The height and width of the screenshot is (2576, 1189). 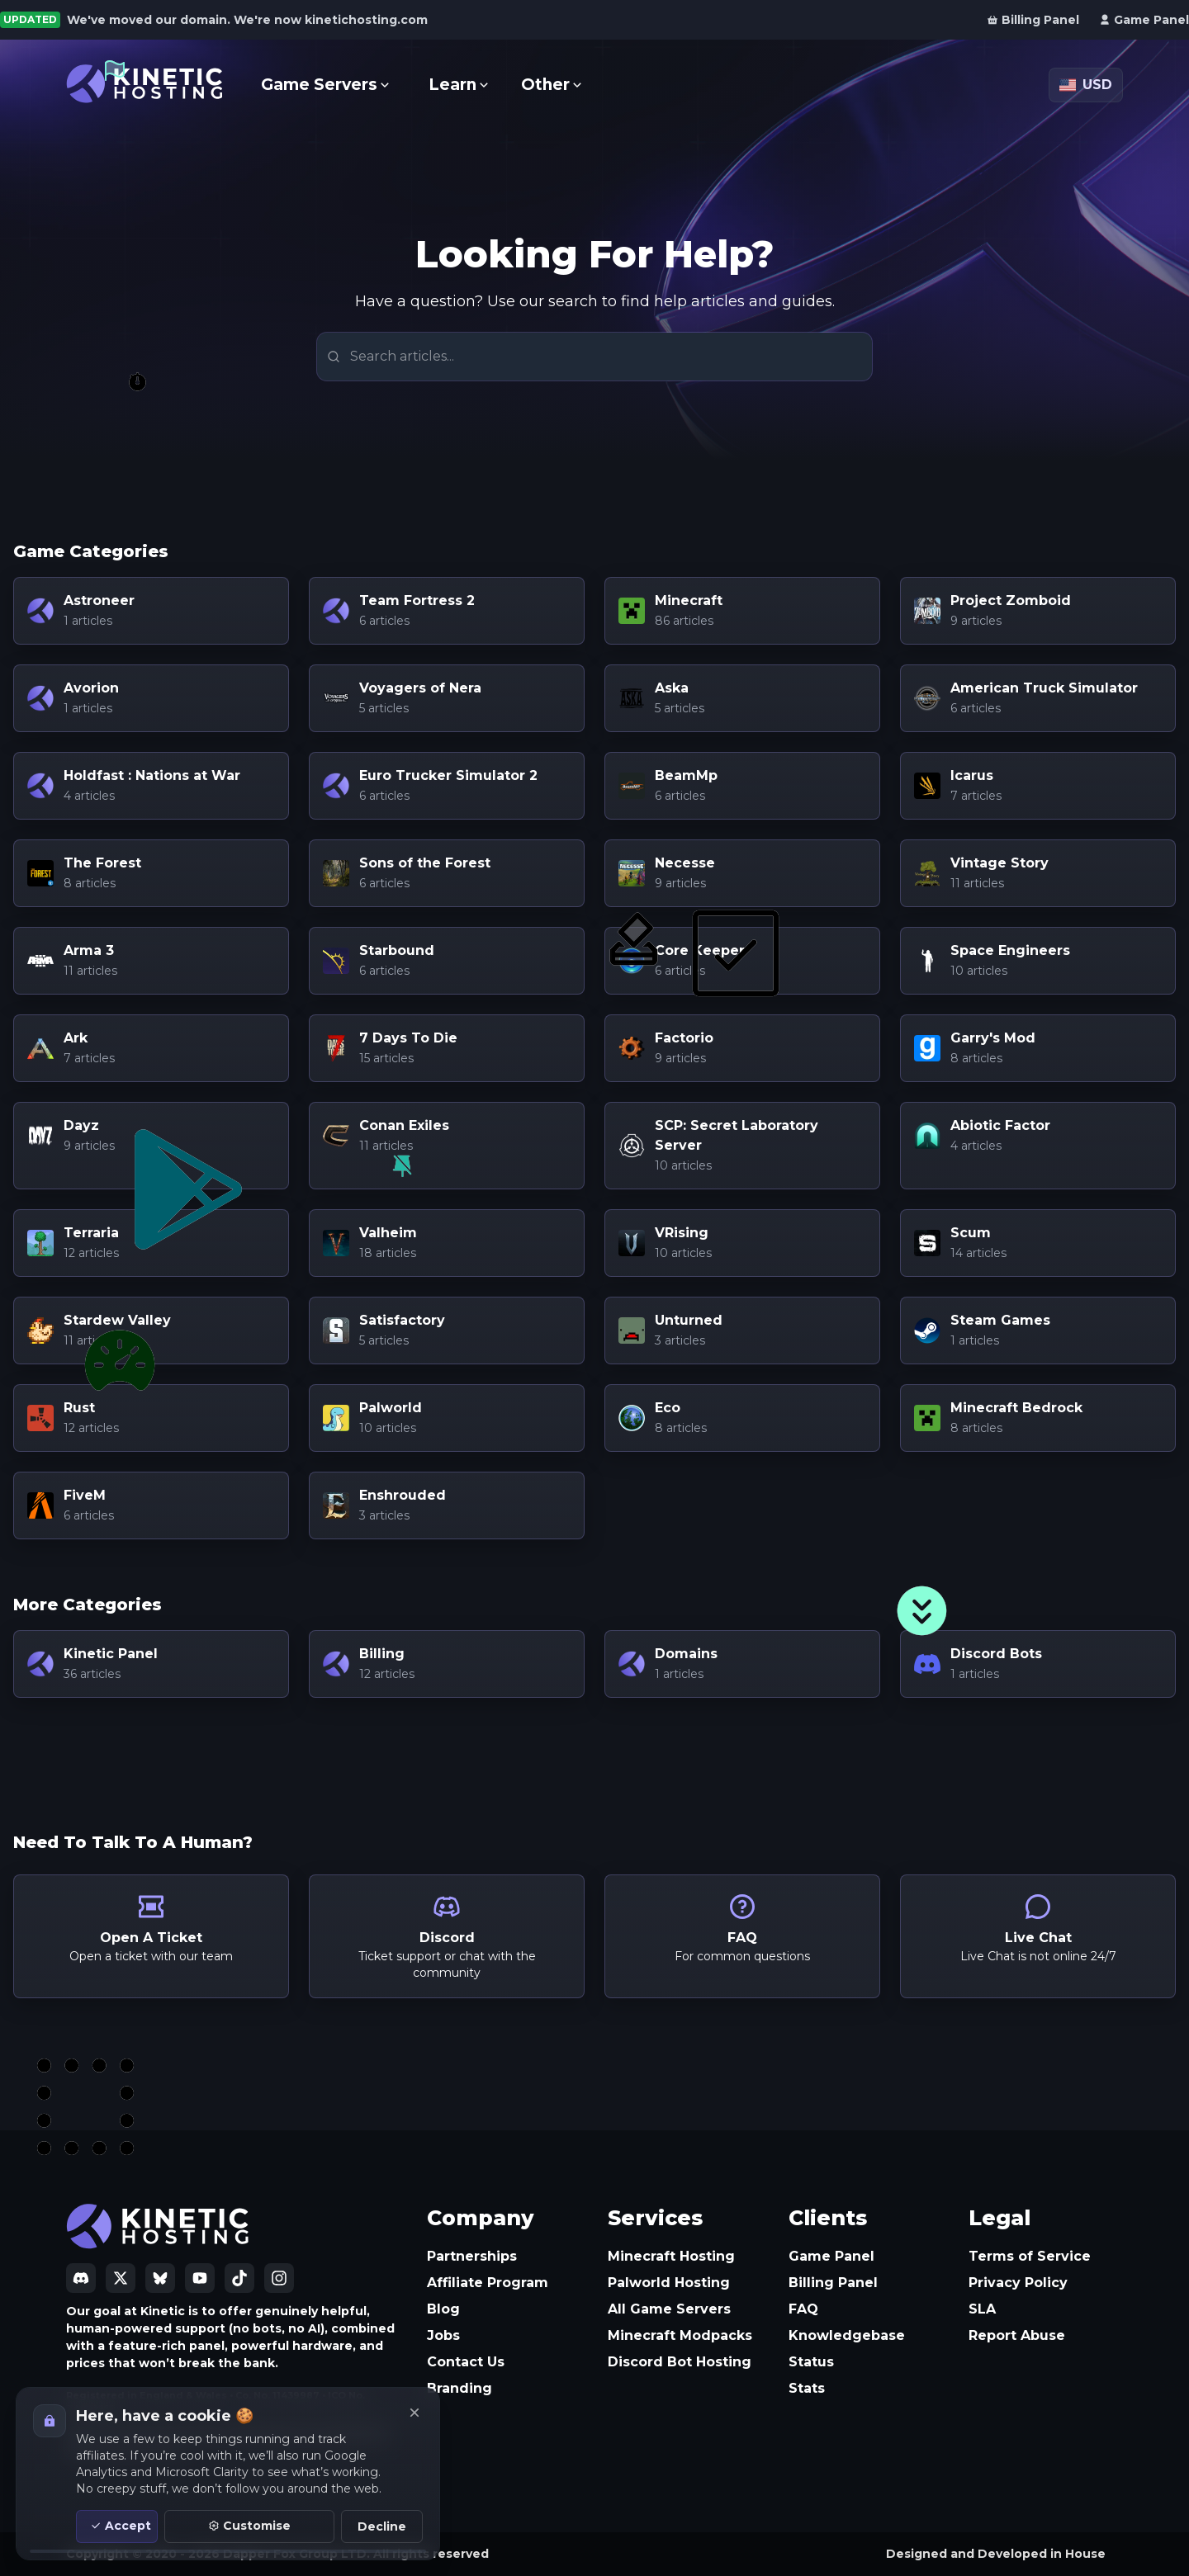 I want to click on flag or mark an item for follow-up, so click(x=114, y=70).